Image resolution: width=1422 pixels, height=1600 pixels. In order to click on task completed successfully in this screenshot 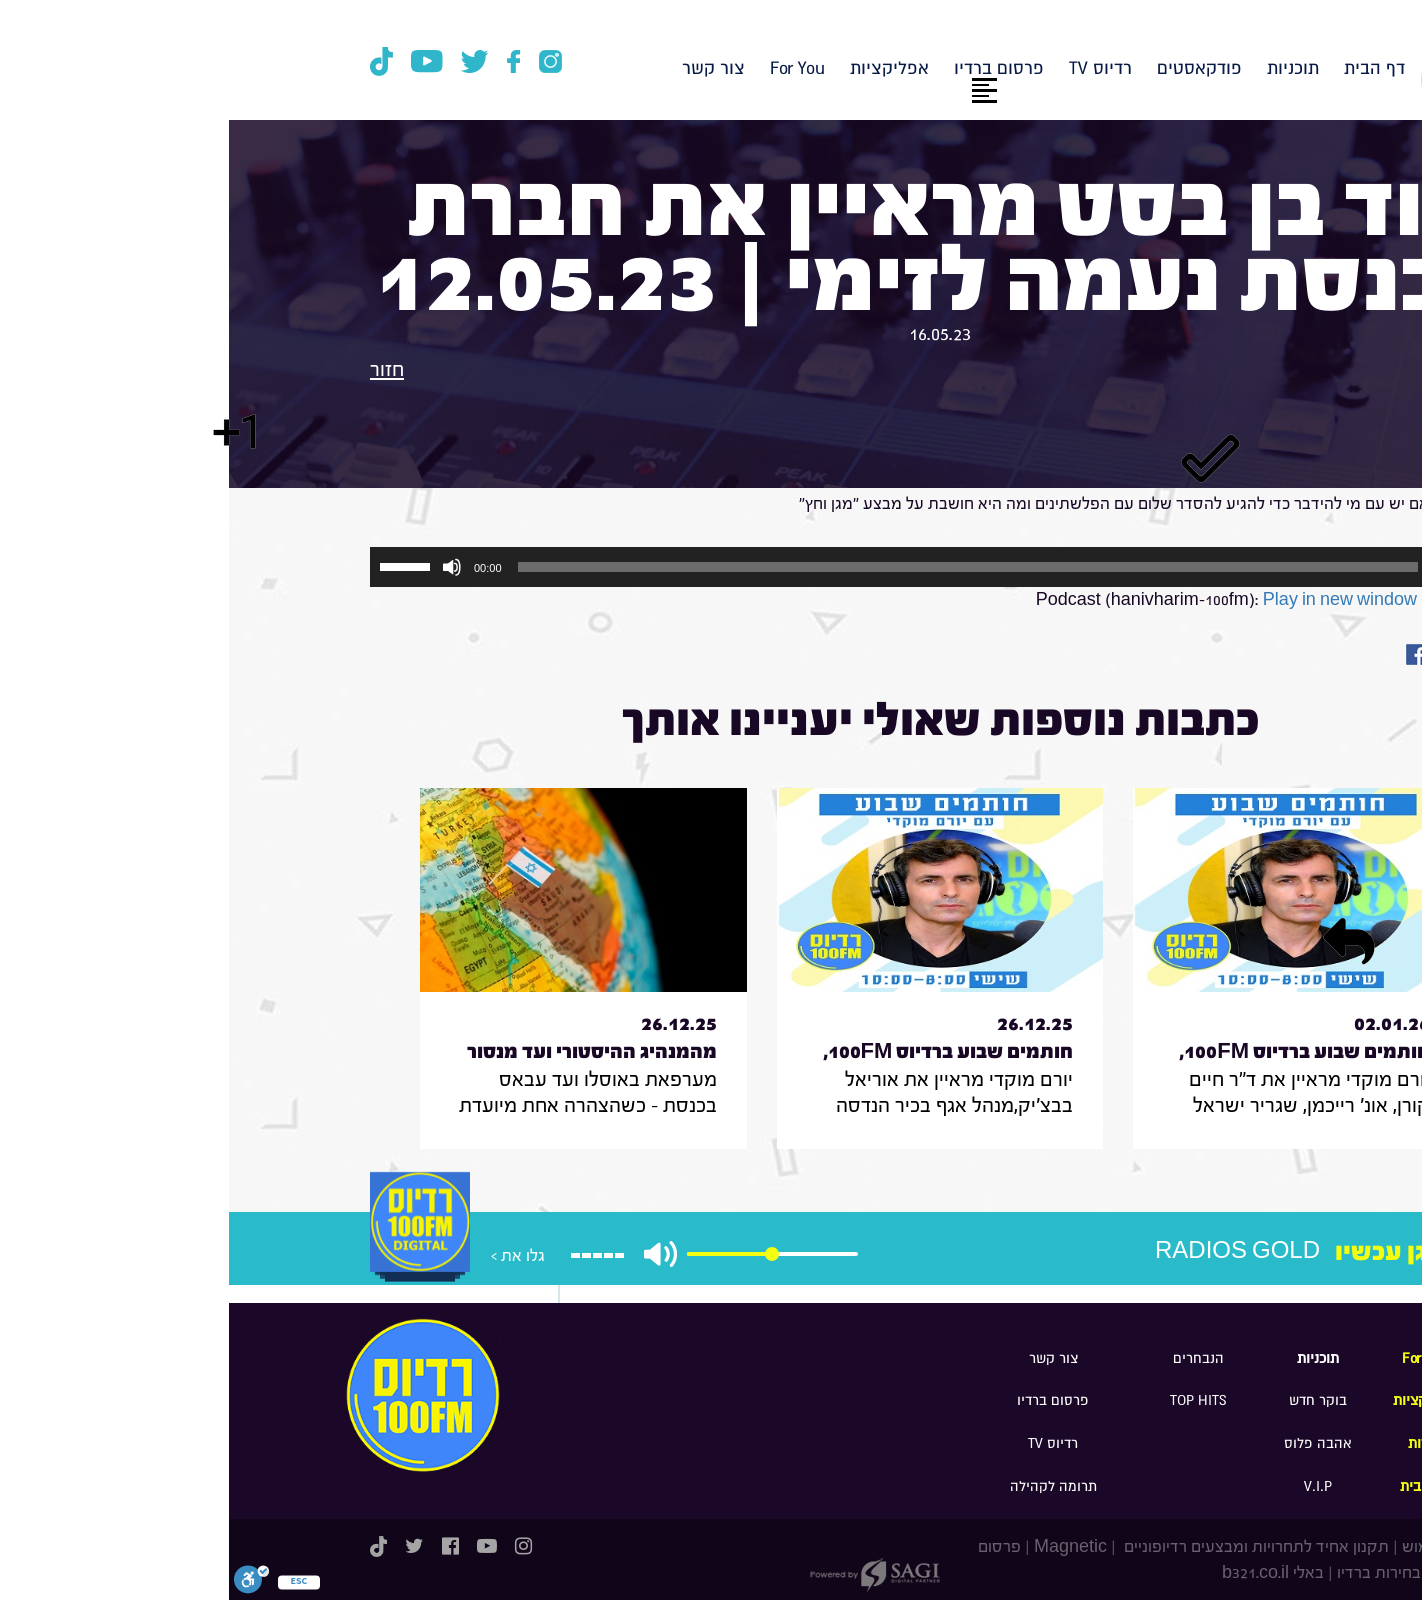, I will do `click(1210, 458)`.